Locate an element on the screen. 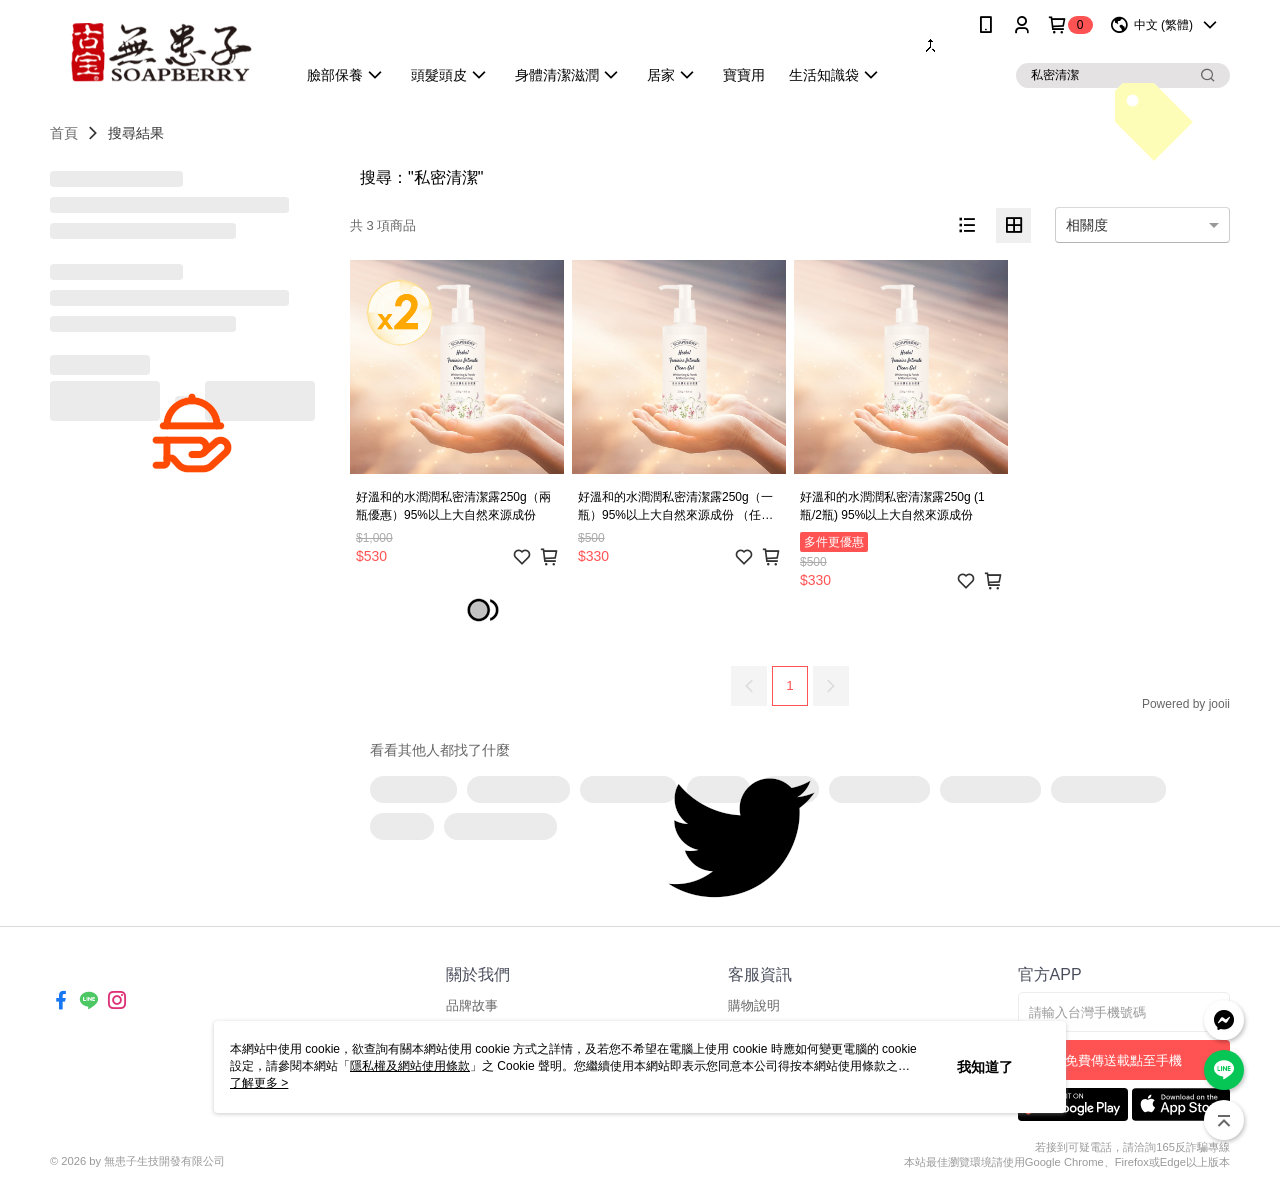 The height and width of the screenshot is (1186, 1280). food delivery or catering service is located at coordinates (192, 433).